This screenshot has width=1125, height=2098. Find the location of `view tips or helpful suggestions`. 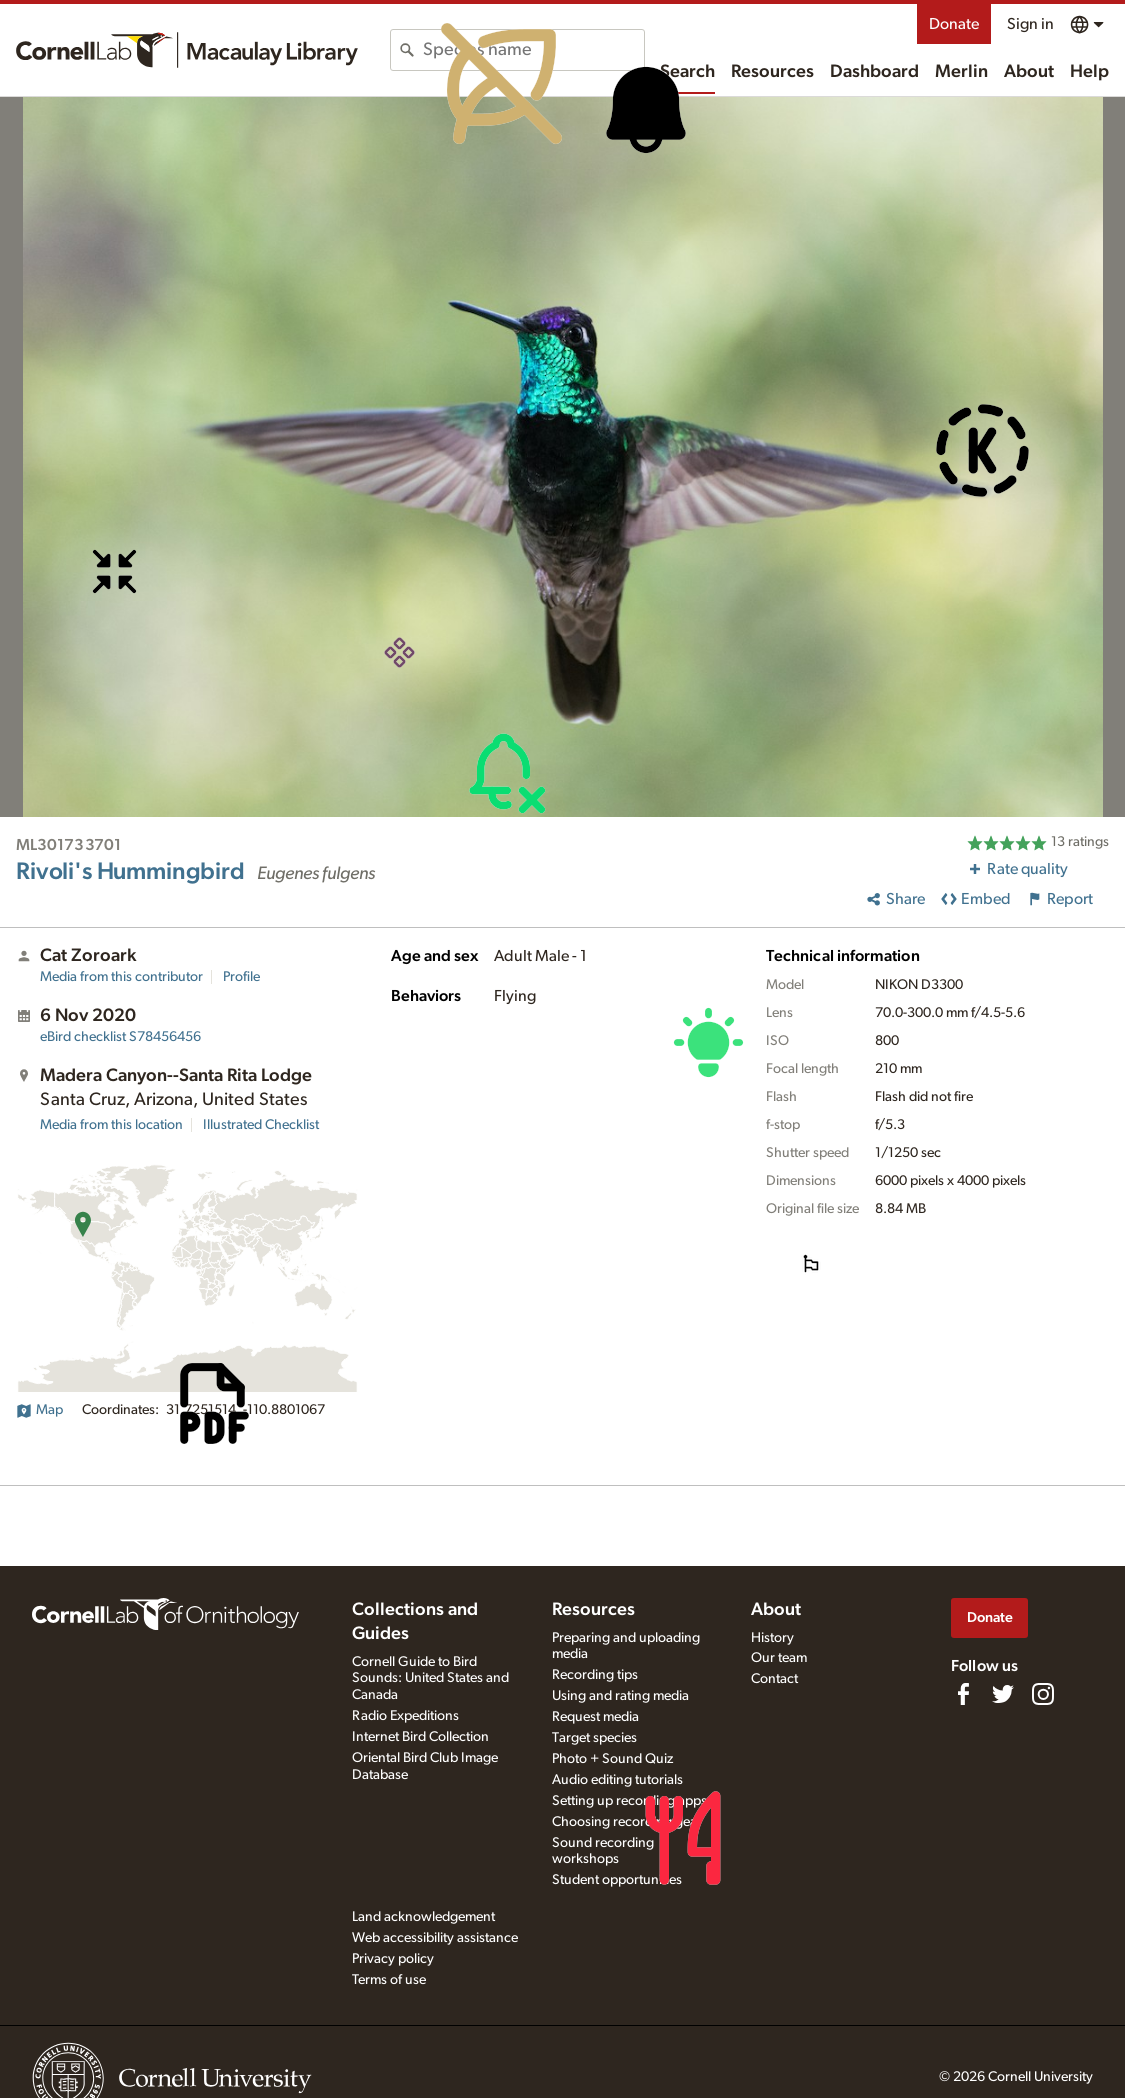

view tips or helpful suggestions is located at coordinates (708, 1042).